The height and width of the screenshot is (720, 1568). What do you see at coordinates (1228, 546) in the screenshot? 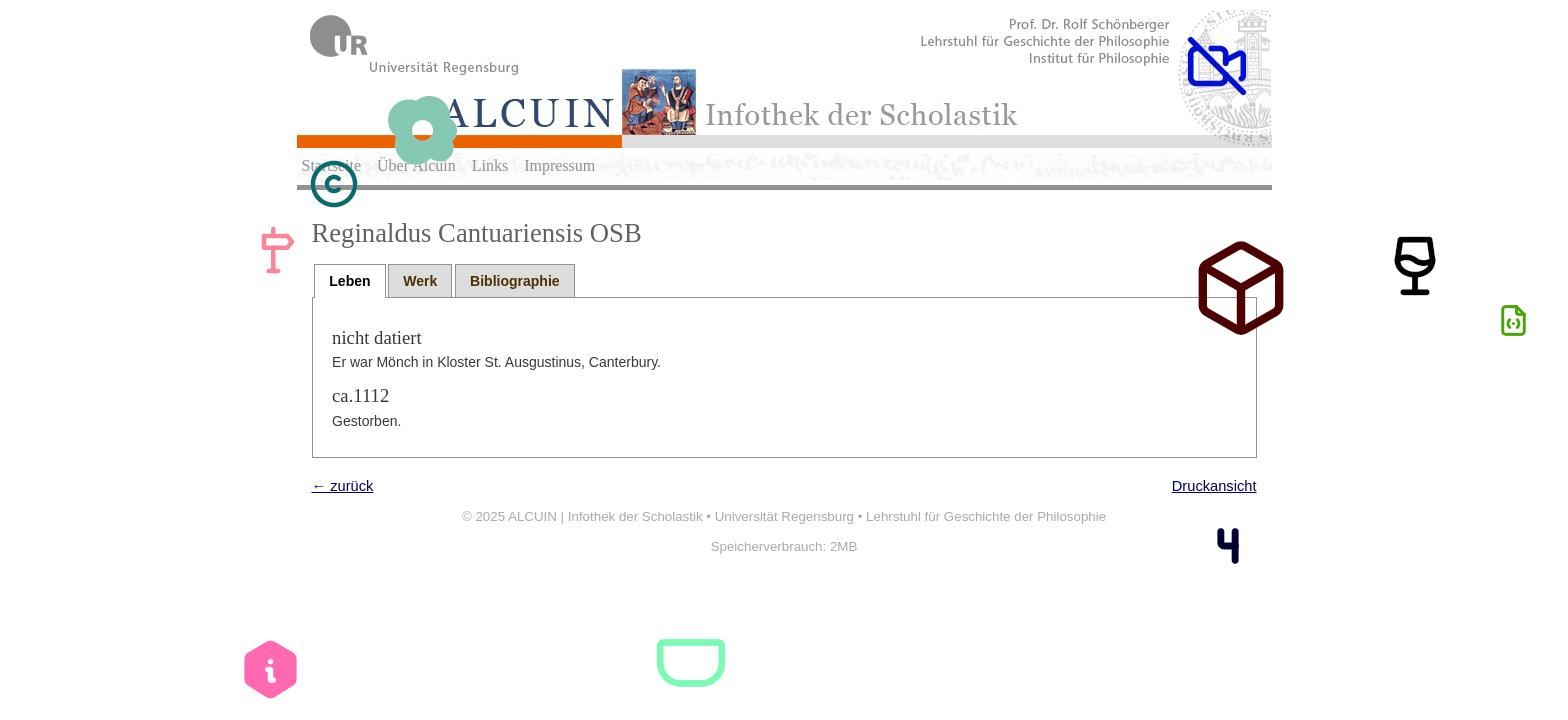
I see `indicates step 4 in a multi-step process` at bounding box center [1228, 546].